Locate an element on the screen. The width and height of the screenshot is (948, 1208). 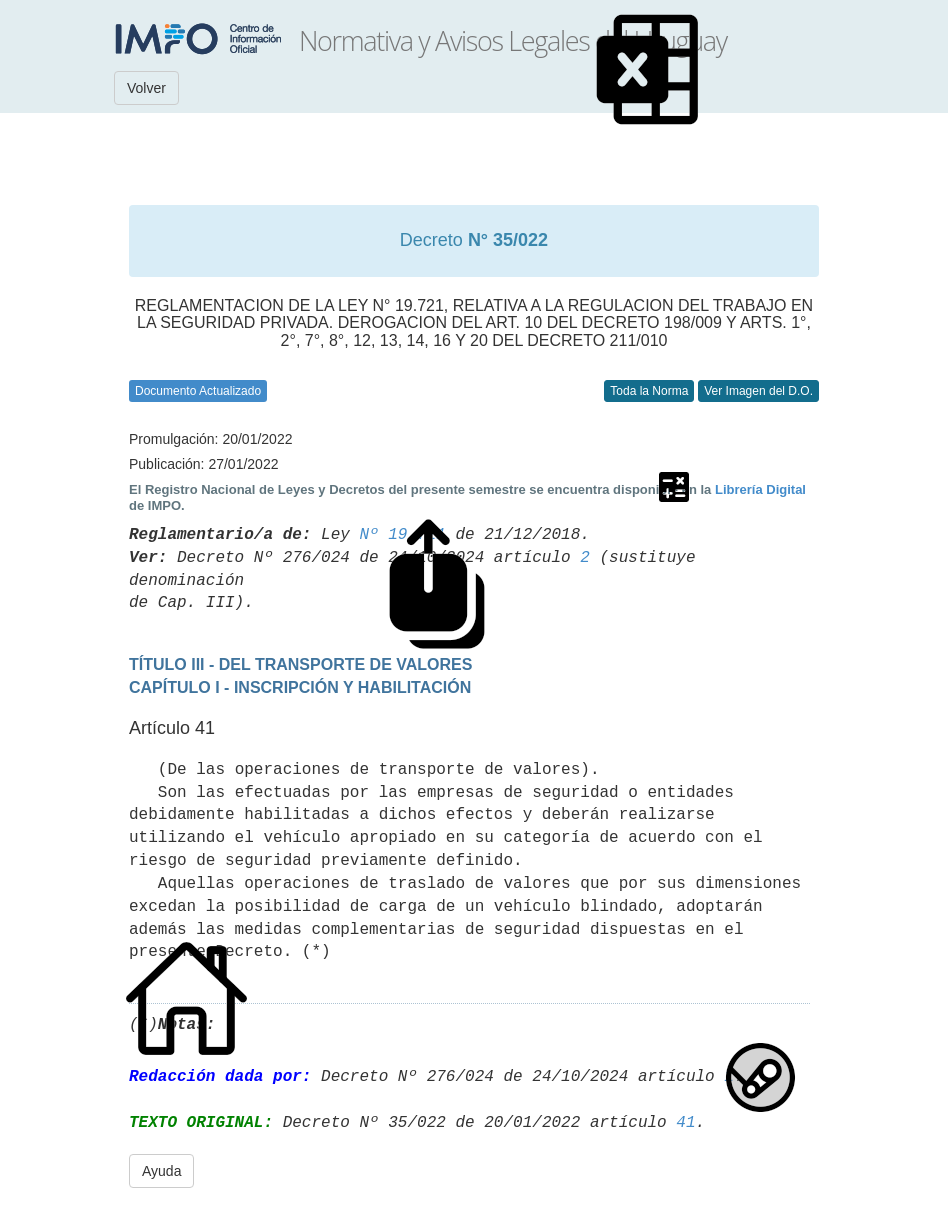
open Steam application is located at coordinates (760, 1077).